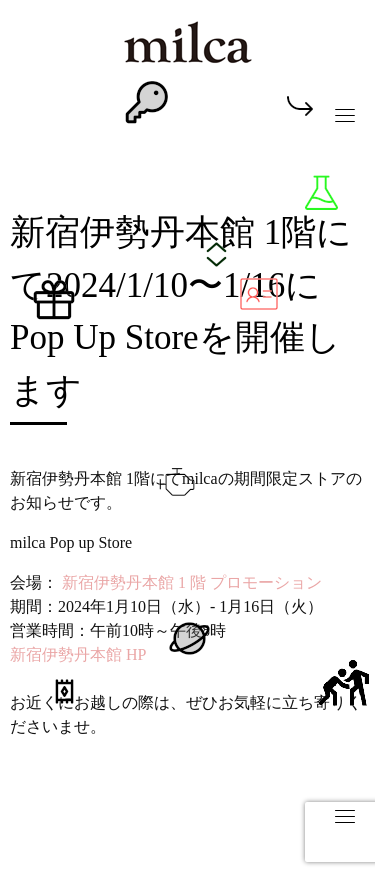 The width and height of the screenshot is (375, 876). What do you see at coordinates (189, 638) in the screenshot?
I see `explore global or worldwide content` at bounding box center [189, 638].